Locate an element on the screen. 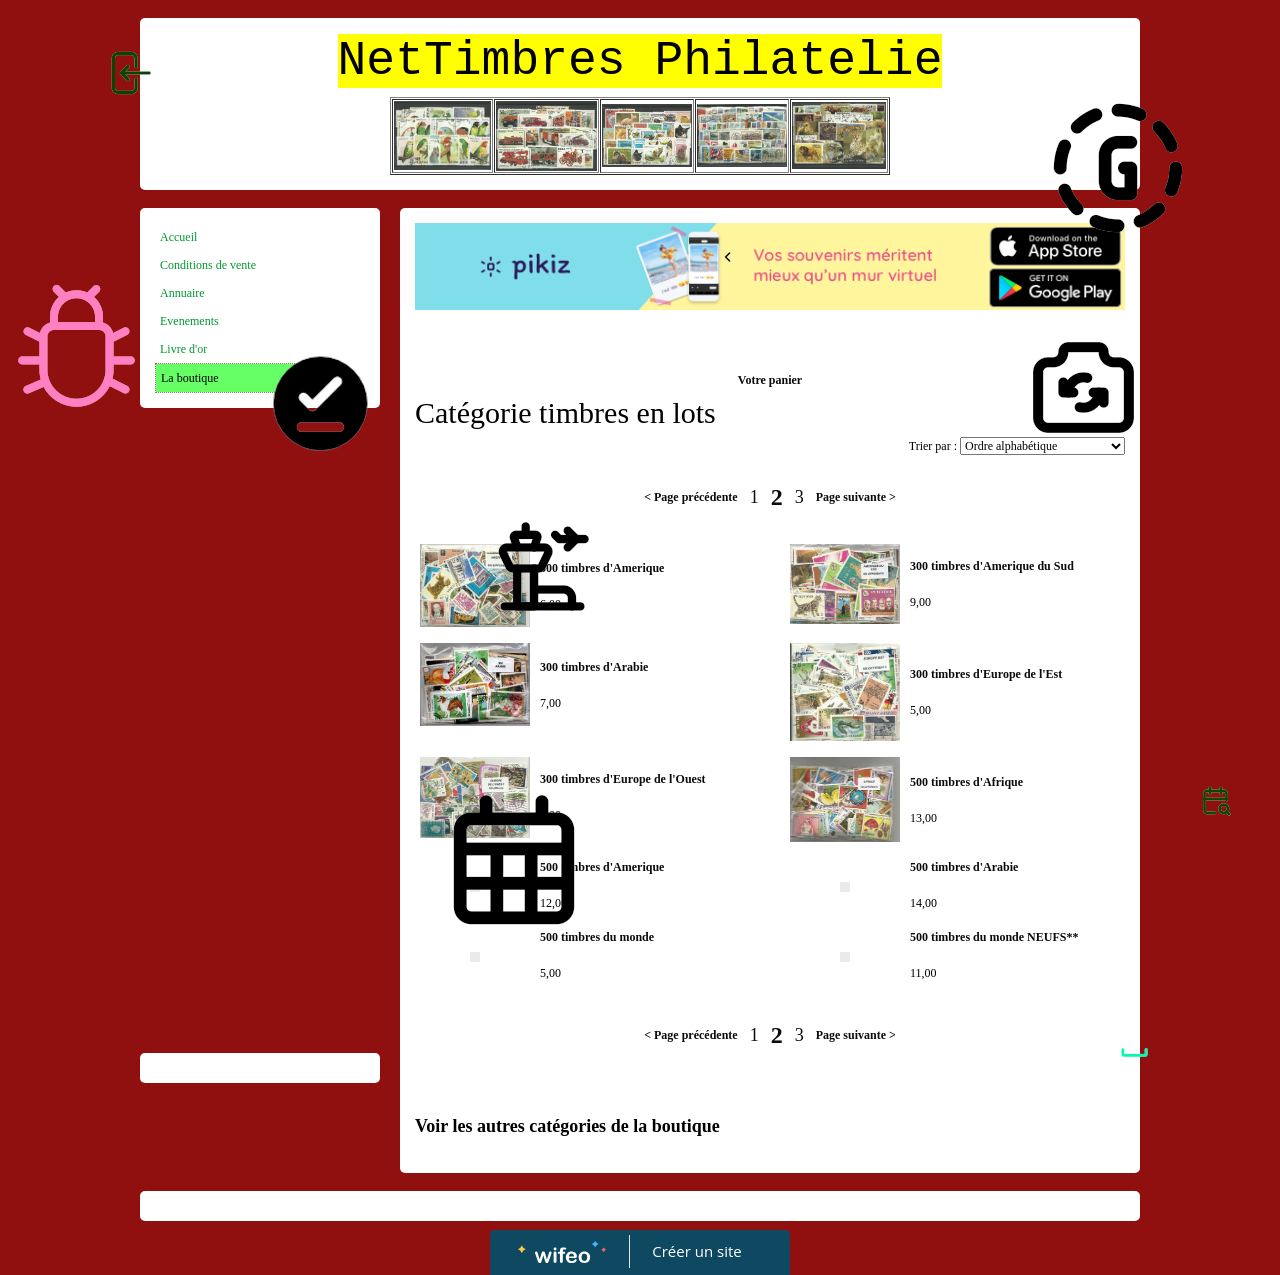 Image resolution: width=1280 pixels, height=1275 pixels. switch between front and rear camera is located at coordinates (1083, 387).